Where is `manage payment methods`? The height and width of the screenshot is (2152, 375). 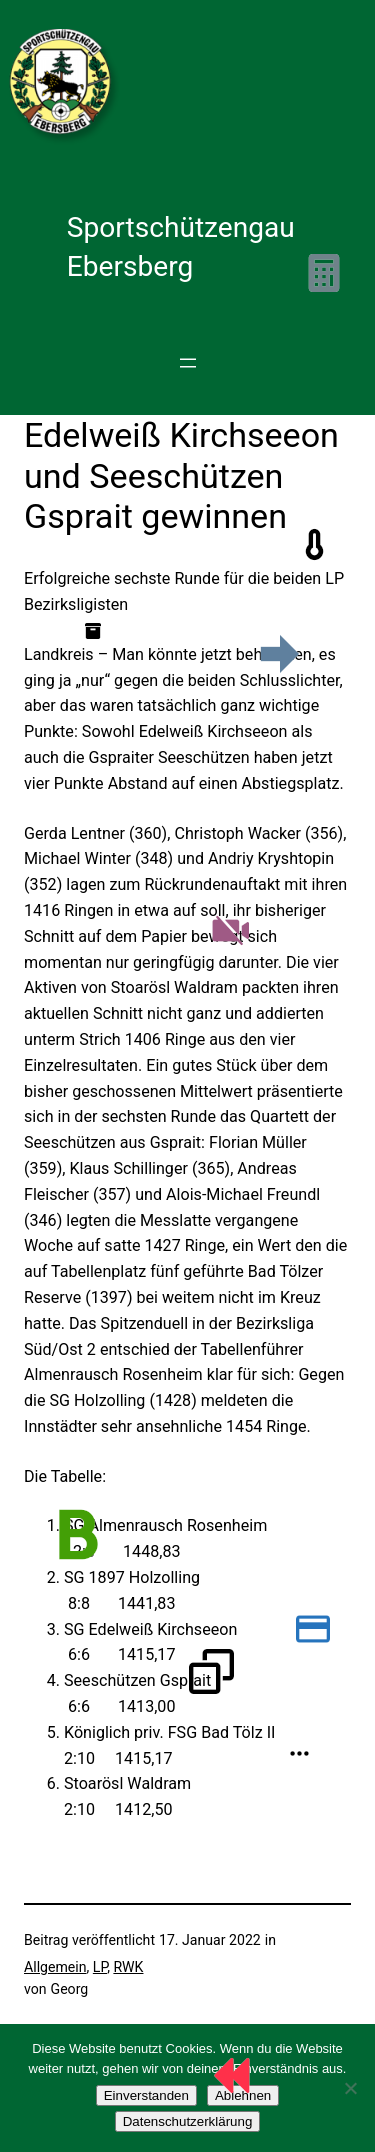 manage payment methods is located at coordinates (313, 1629).